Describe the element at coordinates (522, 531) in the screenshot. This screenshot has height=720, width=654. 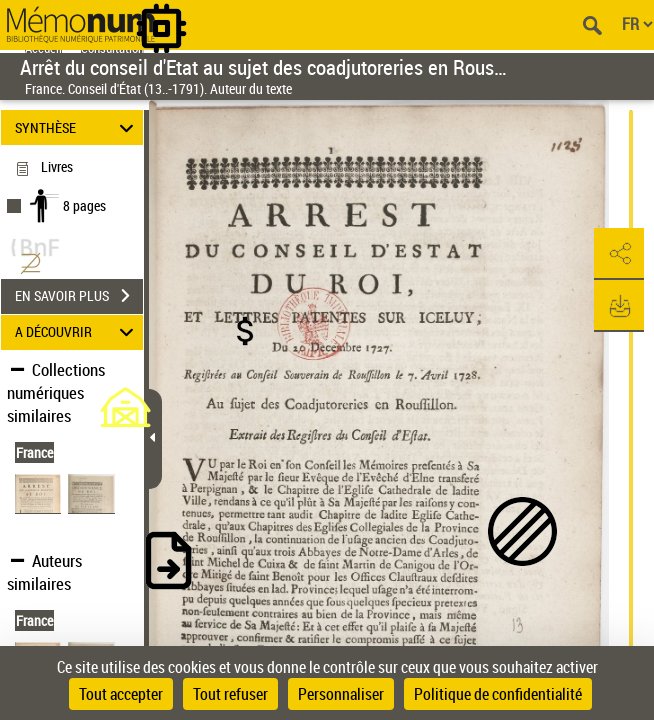
I see `indicates restricted or prohibited action` at that location.